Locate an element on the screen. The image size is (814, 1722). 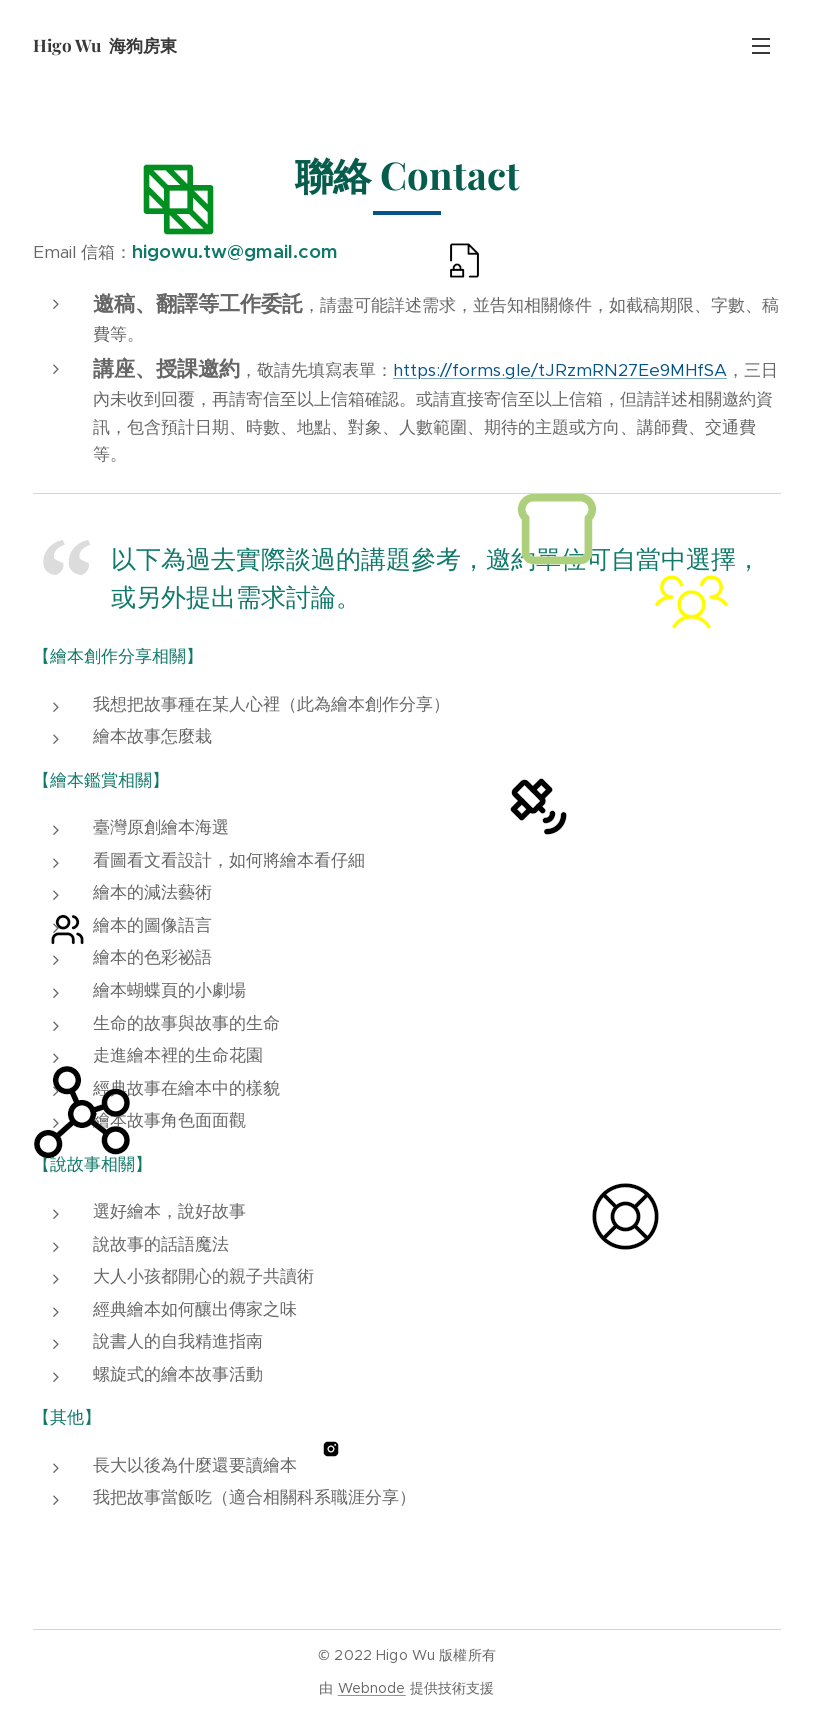
view group or team members is located at coordinates (691, 599).